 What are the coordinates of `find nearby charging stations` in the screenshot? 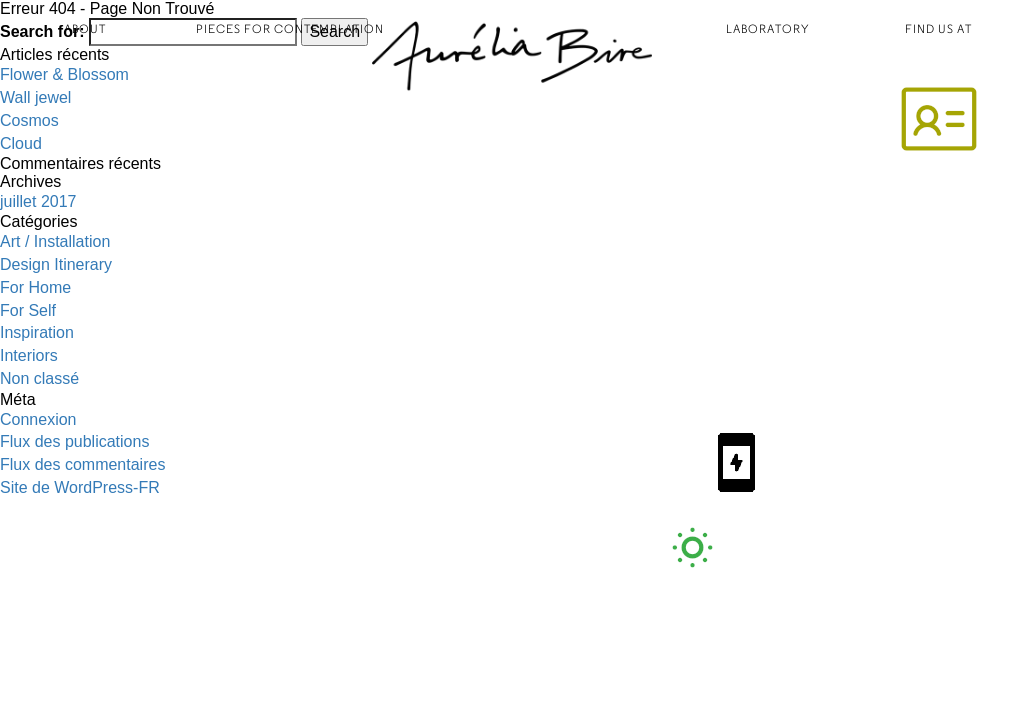 It's located at (736, 462).